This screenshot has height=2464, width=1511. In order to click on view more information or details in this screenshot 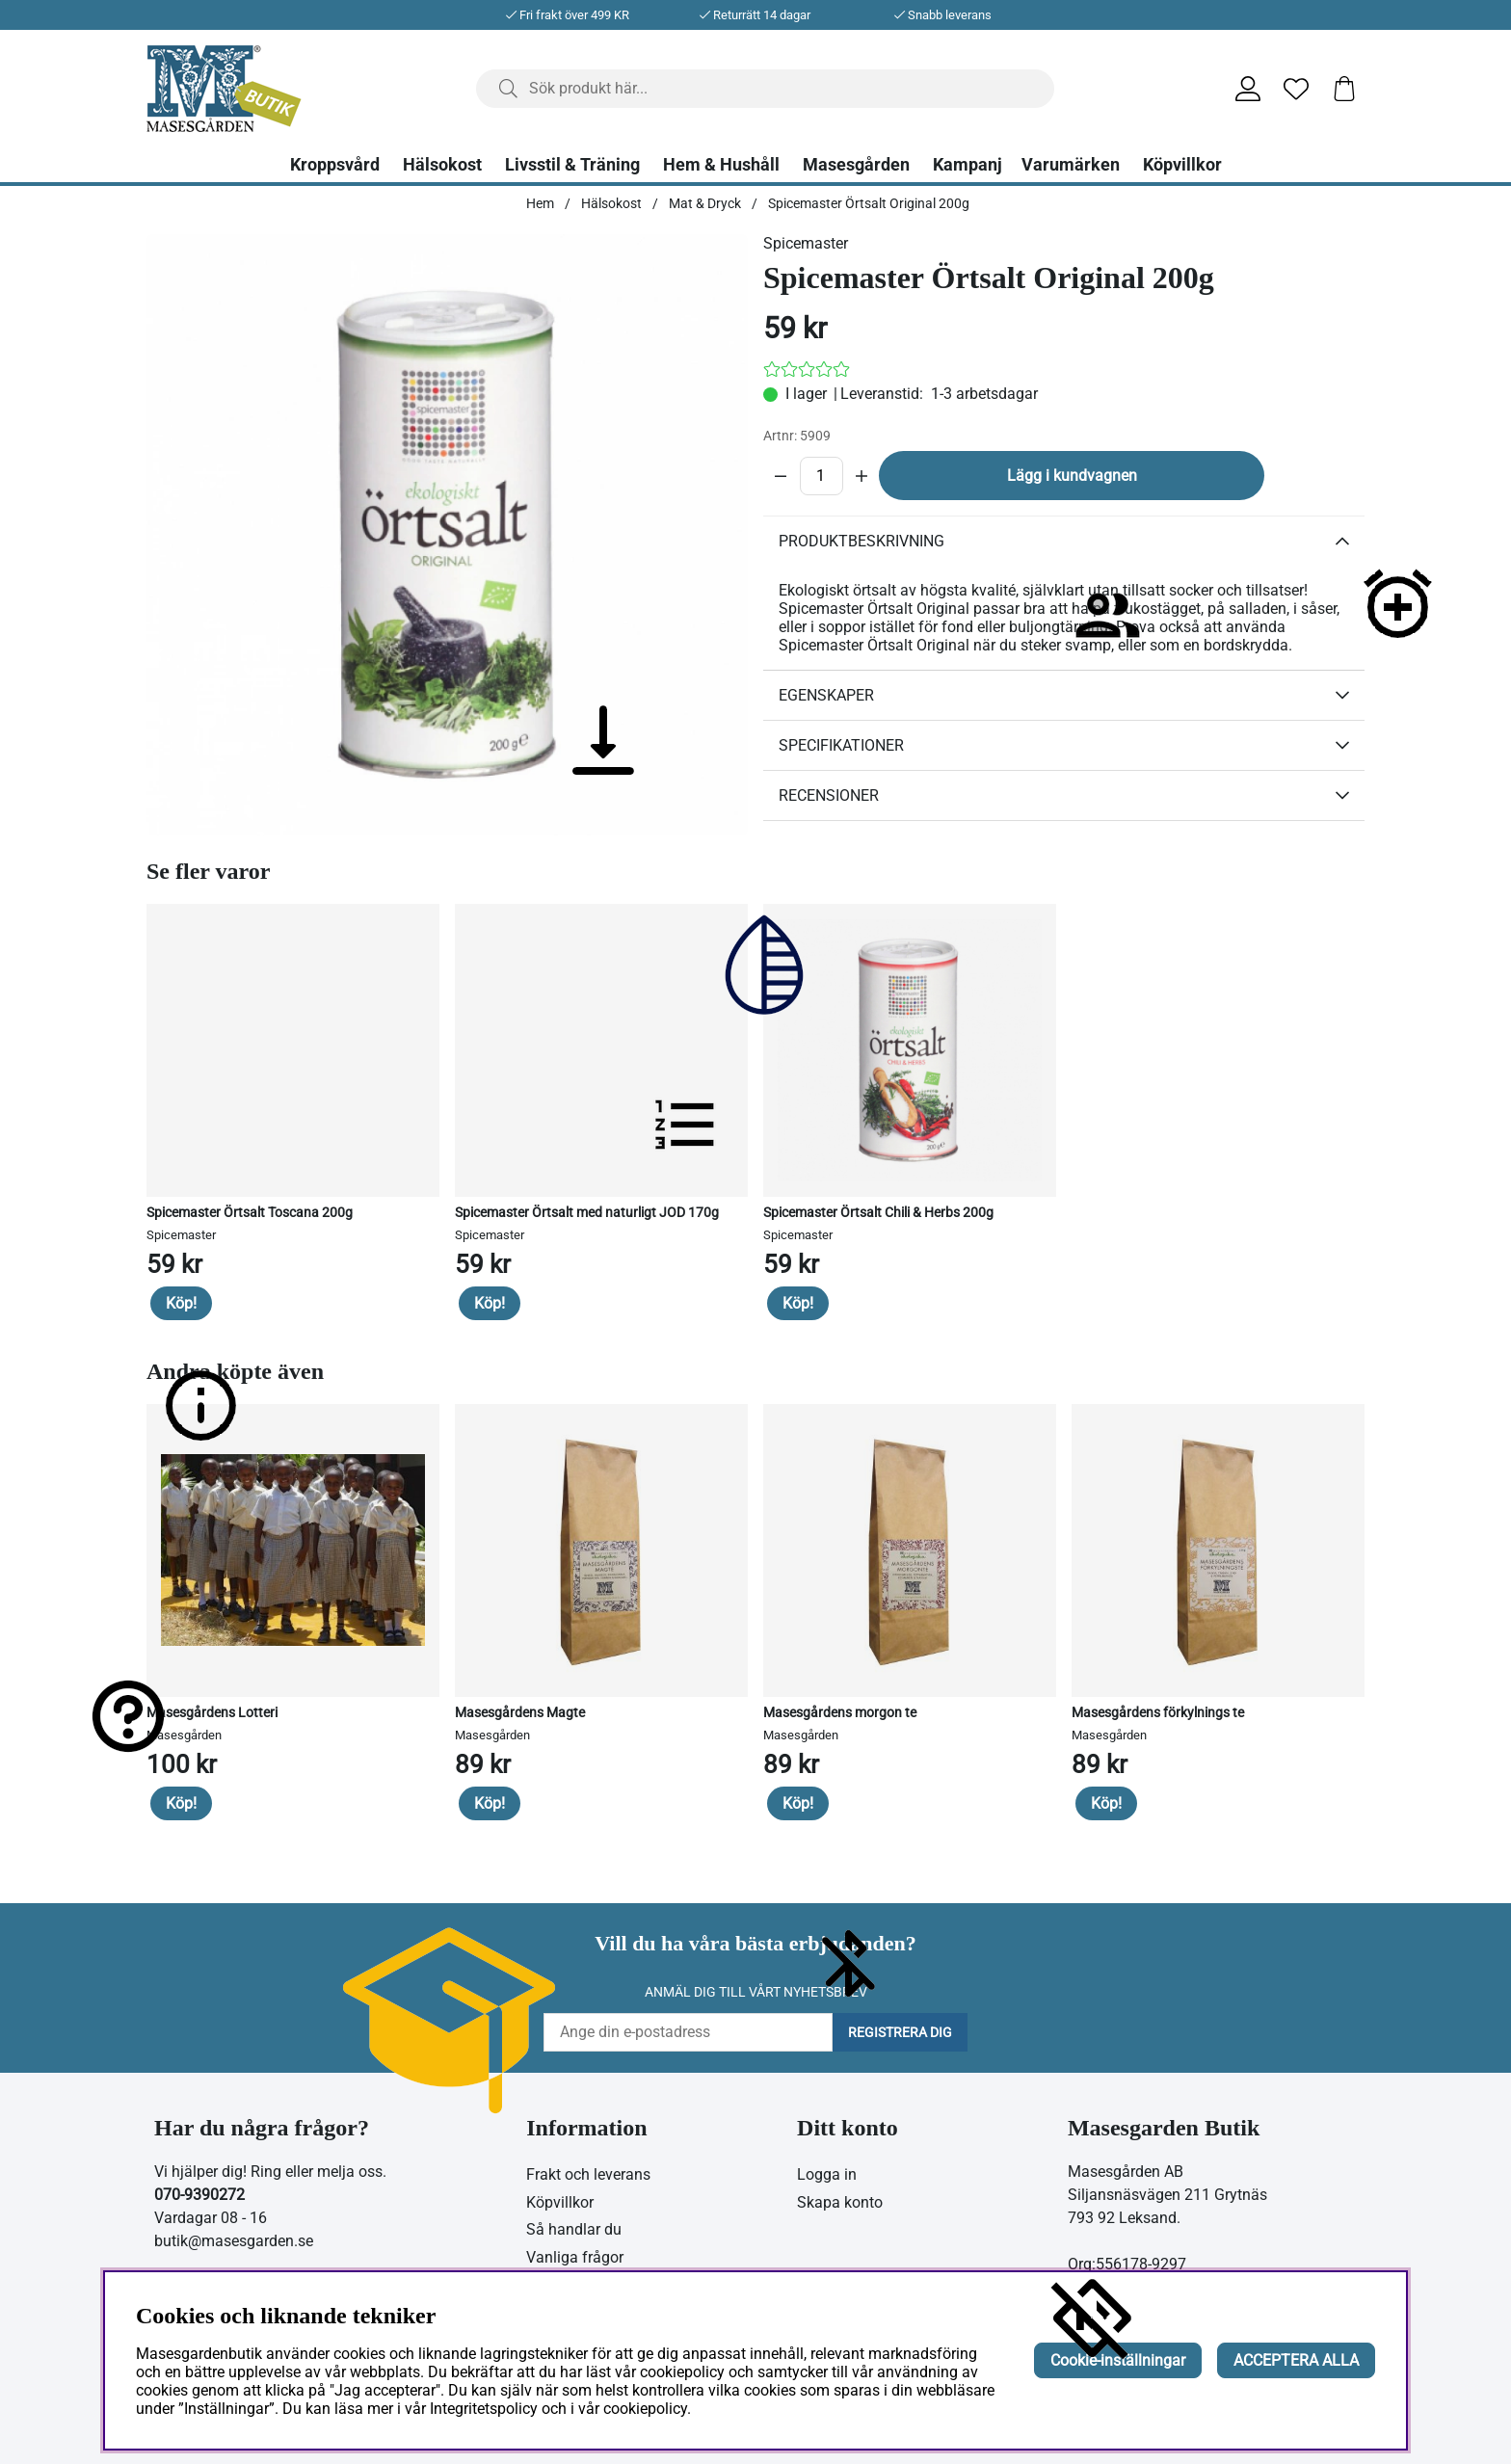, I will do `click(200, 1405)`.